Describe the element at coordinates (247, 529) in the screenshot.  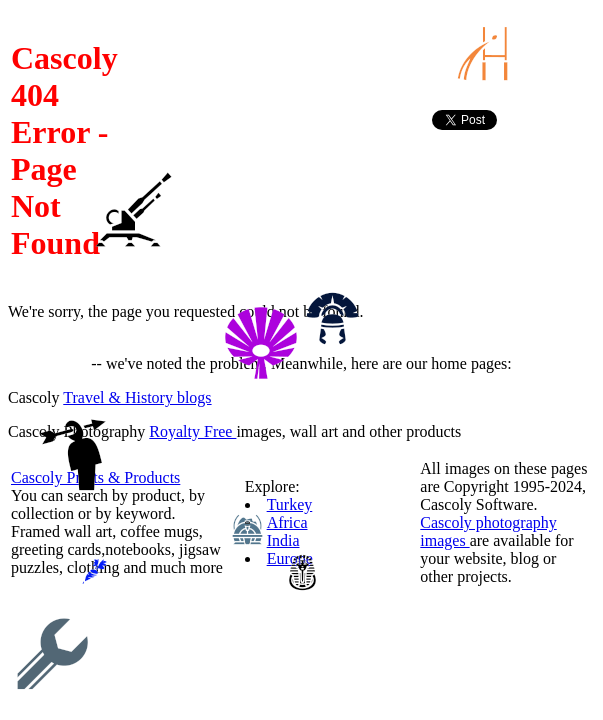
I see `access grain storage facilities` at that location.